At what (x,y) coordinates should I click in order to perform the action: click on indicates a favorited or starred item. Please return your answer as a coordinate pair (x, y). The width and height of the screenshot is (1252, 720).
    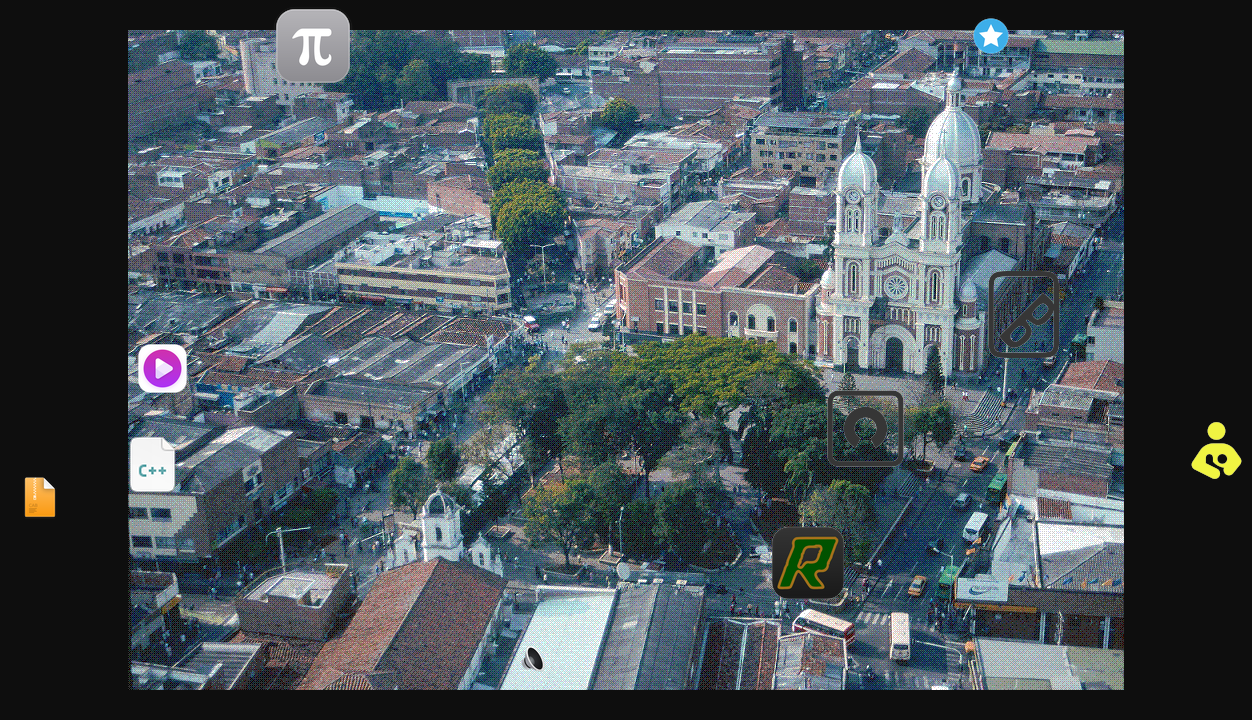
    Looking at the image, I should click on (991, 36).